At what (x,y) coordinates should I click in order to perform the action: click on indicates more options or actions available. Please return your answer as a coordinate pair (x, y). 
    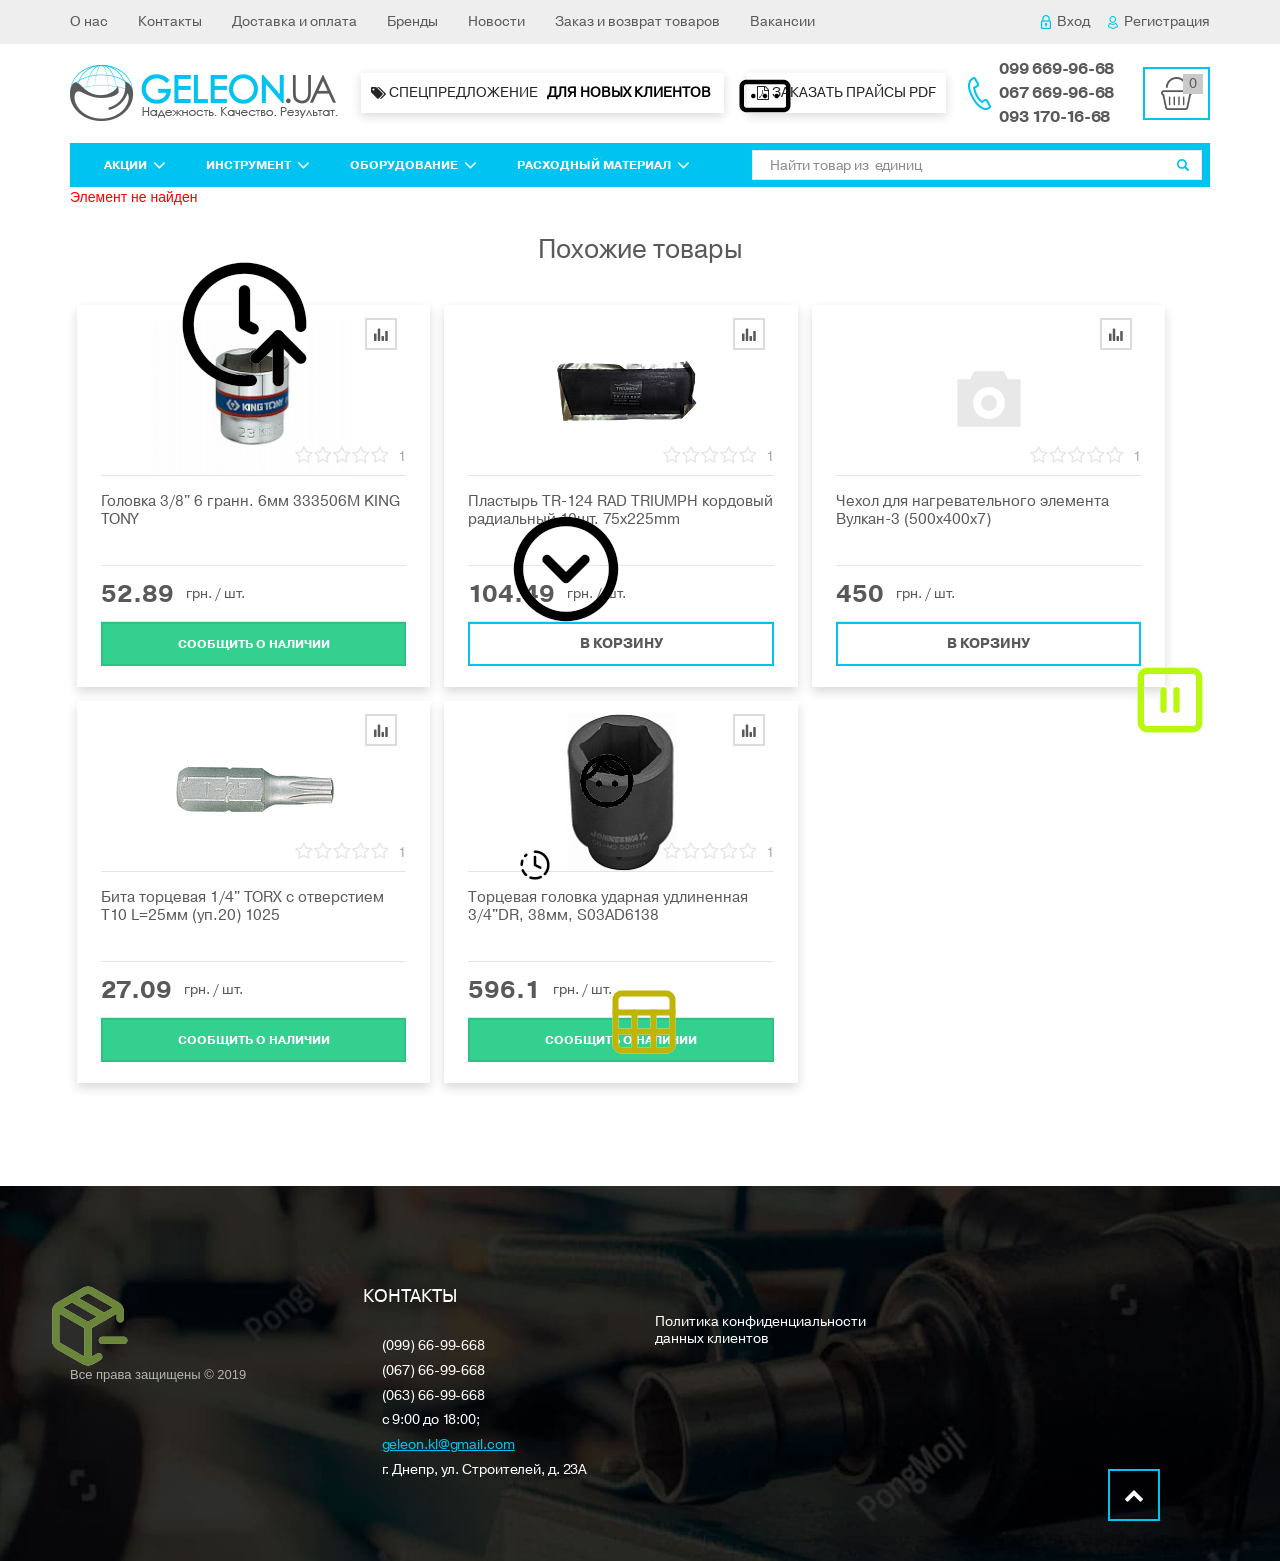
    Looking at the image, I should click on (765, 96).